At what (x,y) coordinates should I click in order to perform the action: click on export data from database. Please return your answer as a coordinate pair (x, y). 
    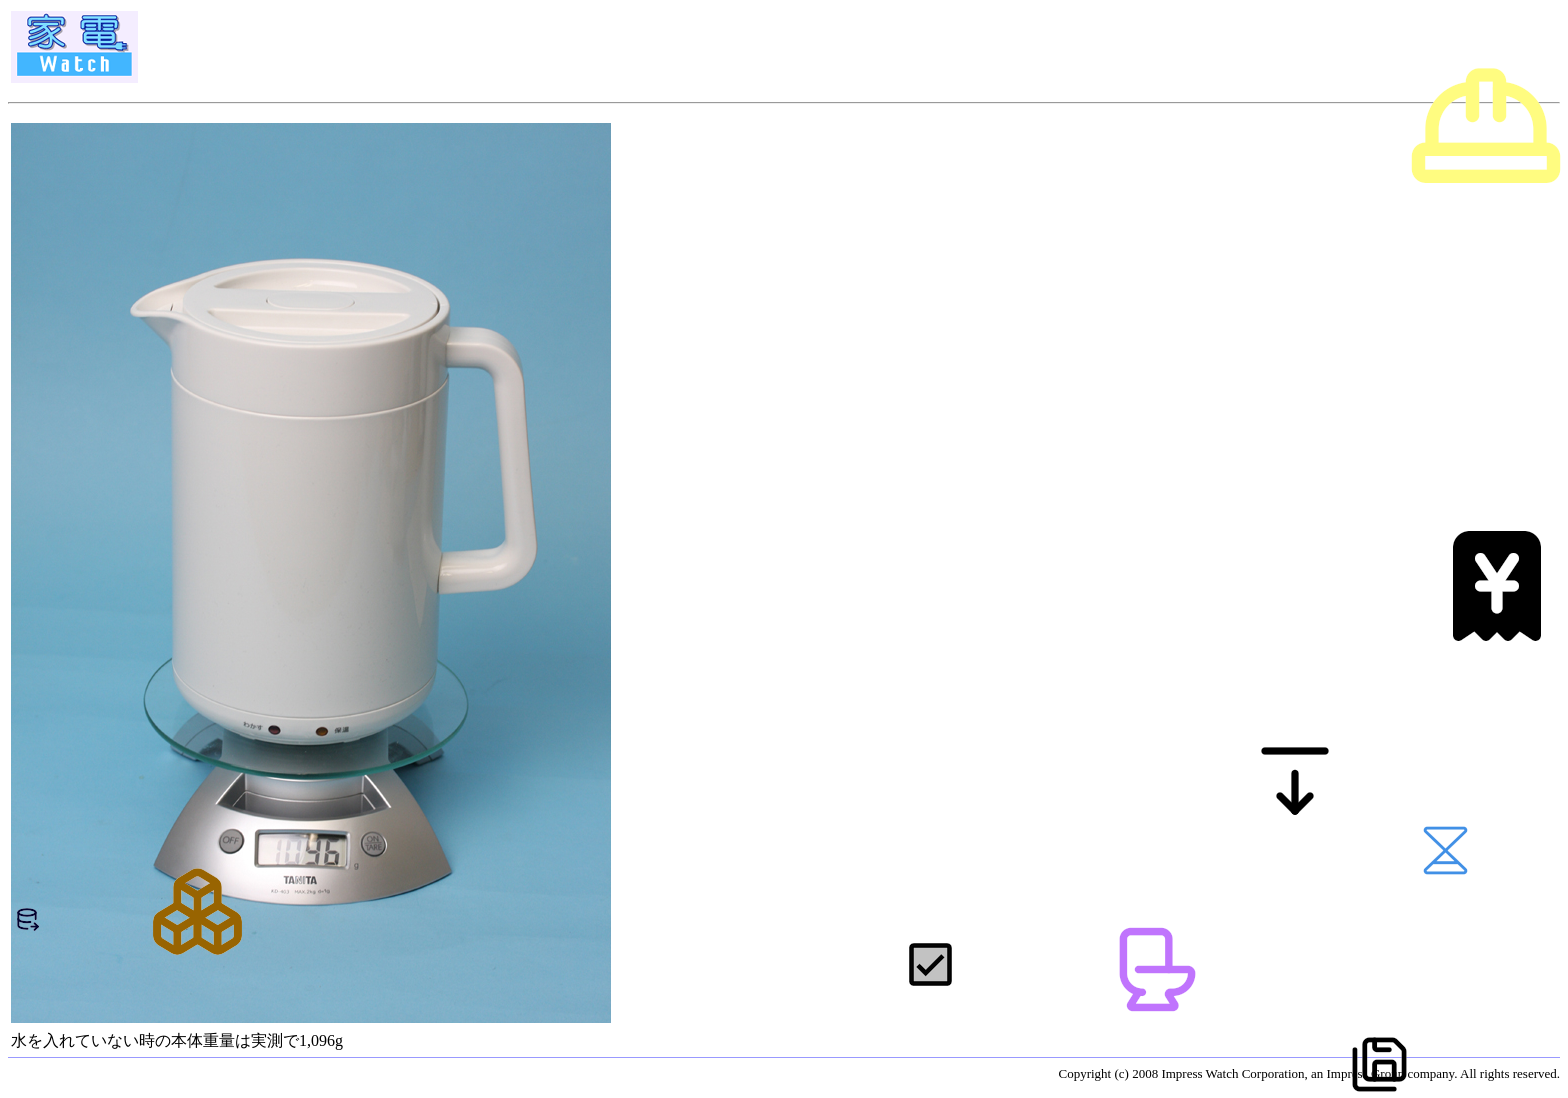
    Looking at the image, I should click on (27, 919).